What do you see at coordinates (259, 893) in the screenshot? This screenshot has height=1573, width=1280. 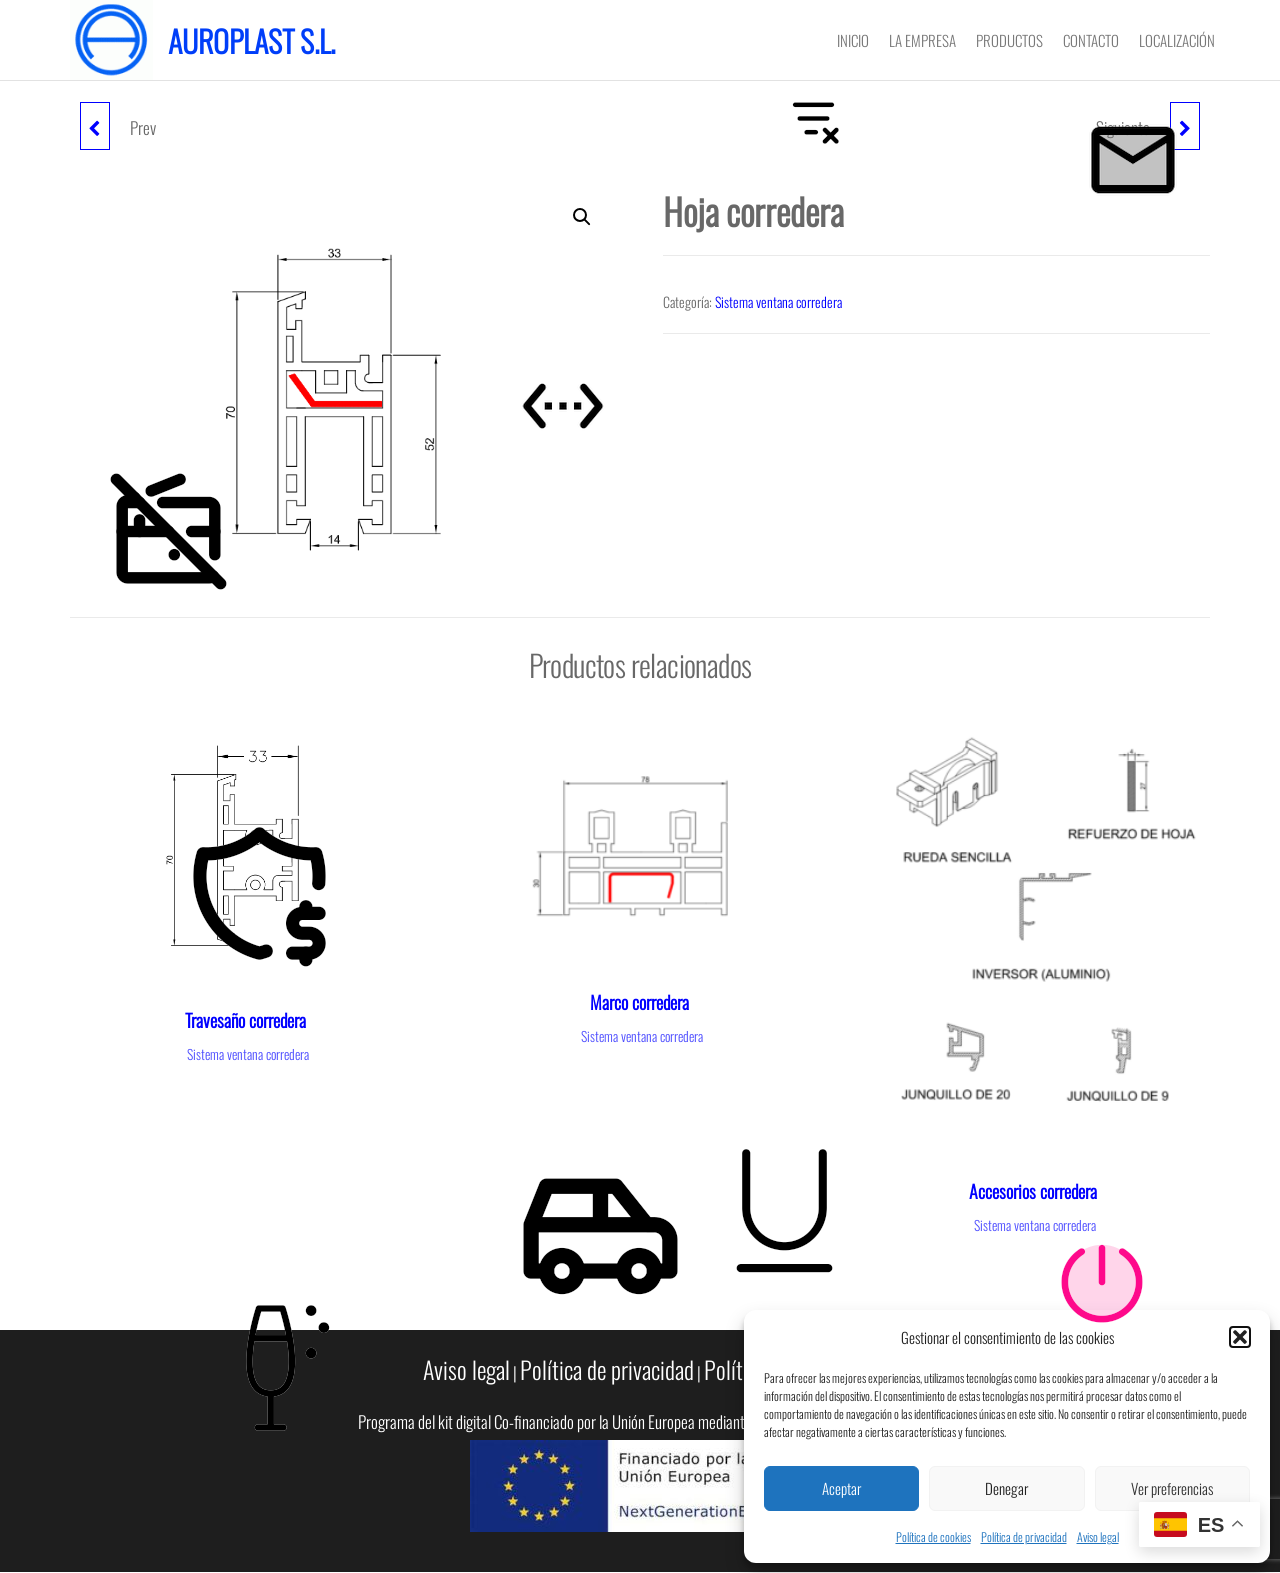 I see `access payment protection settings` at bounding box center [259, 893].